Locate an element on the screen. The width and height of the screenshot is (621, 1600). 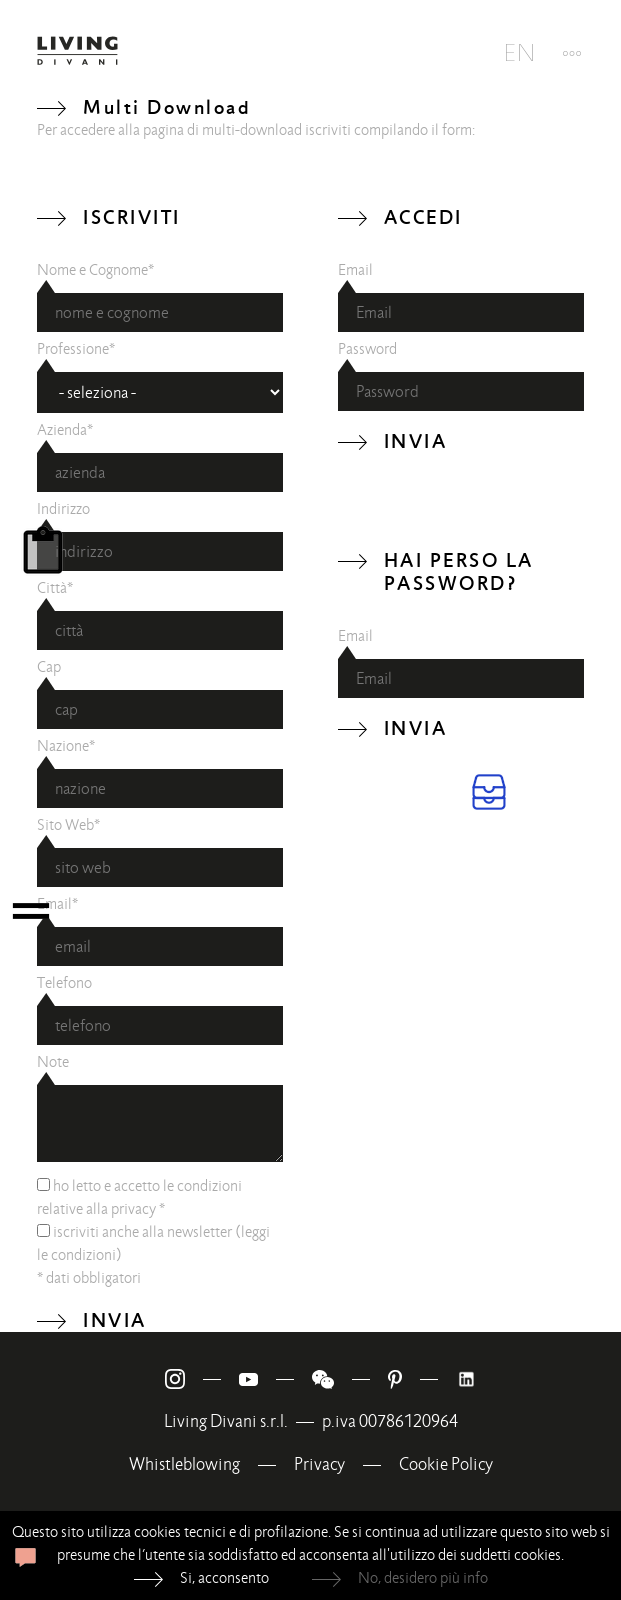
paste content from clipboard is located at coordinates (43, 552).